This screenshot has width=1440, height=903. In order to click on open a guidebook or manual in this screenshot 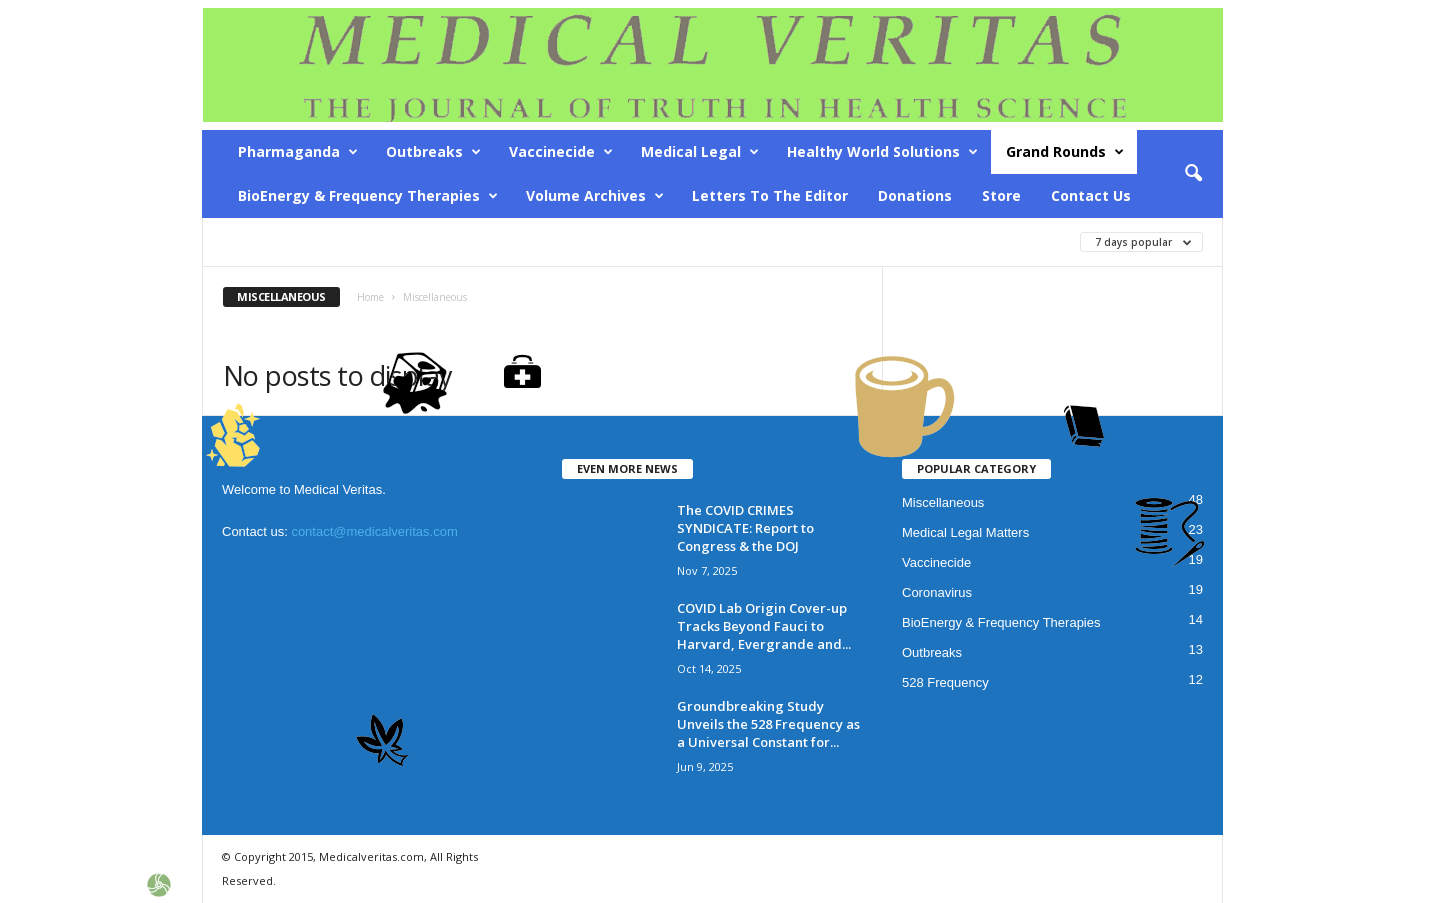, I will do `click(1084, 426)`.